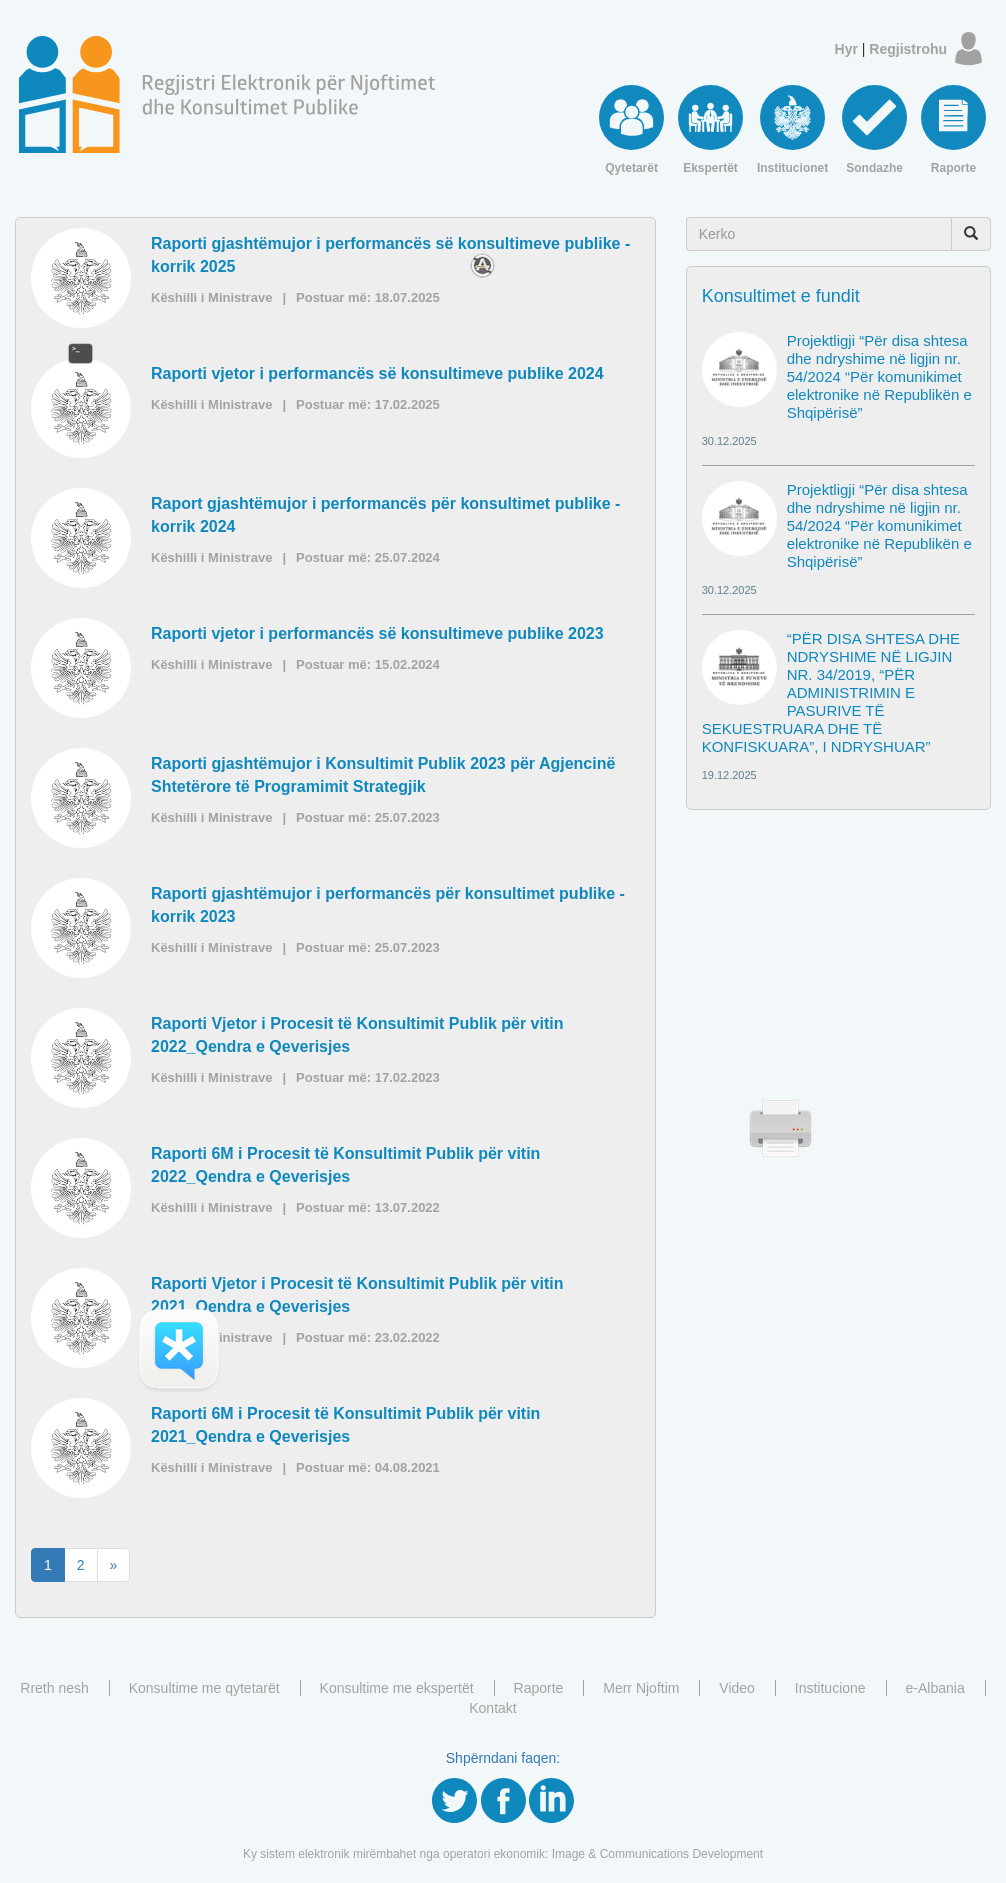  I want to click on access printer settings and options, so click(780, 1128).